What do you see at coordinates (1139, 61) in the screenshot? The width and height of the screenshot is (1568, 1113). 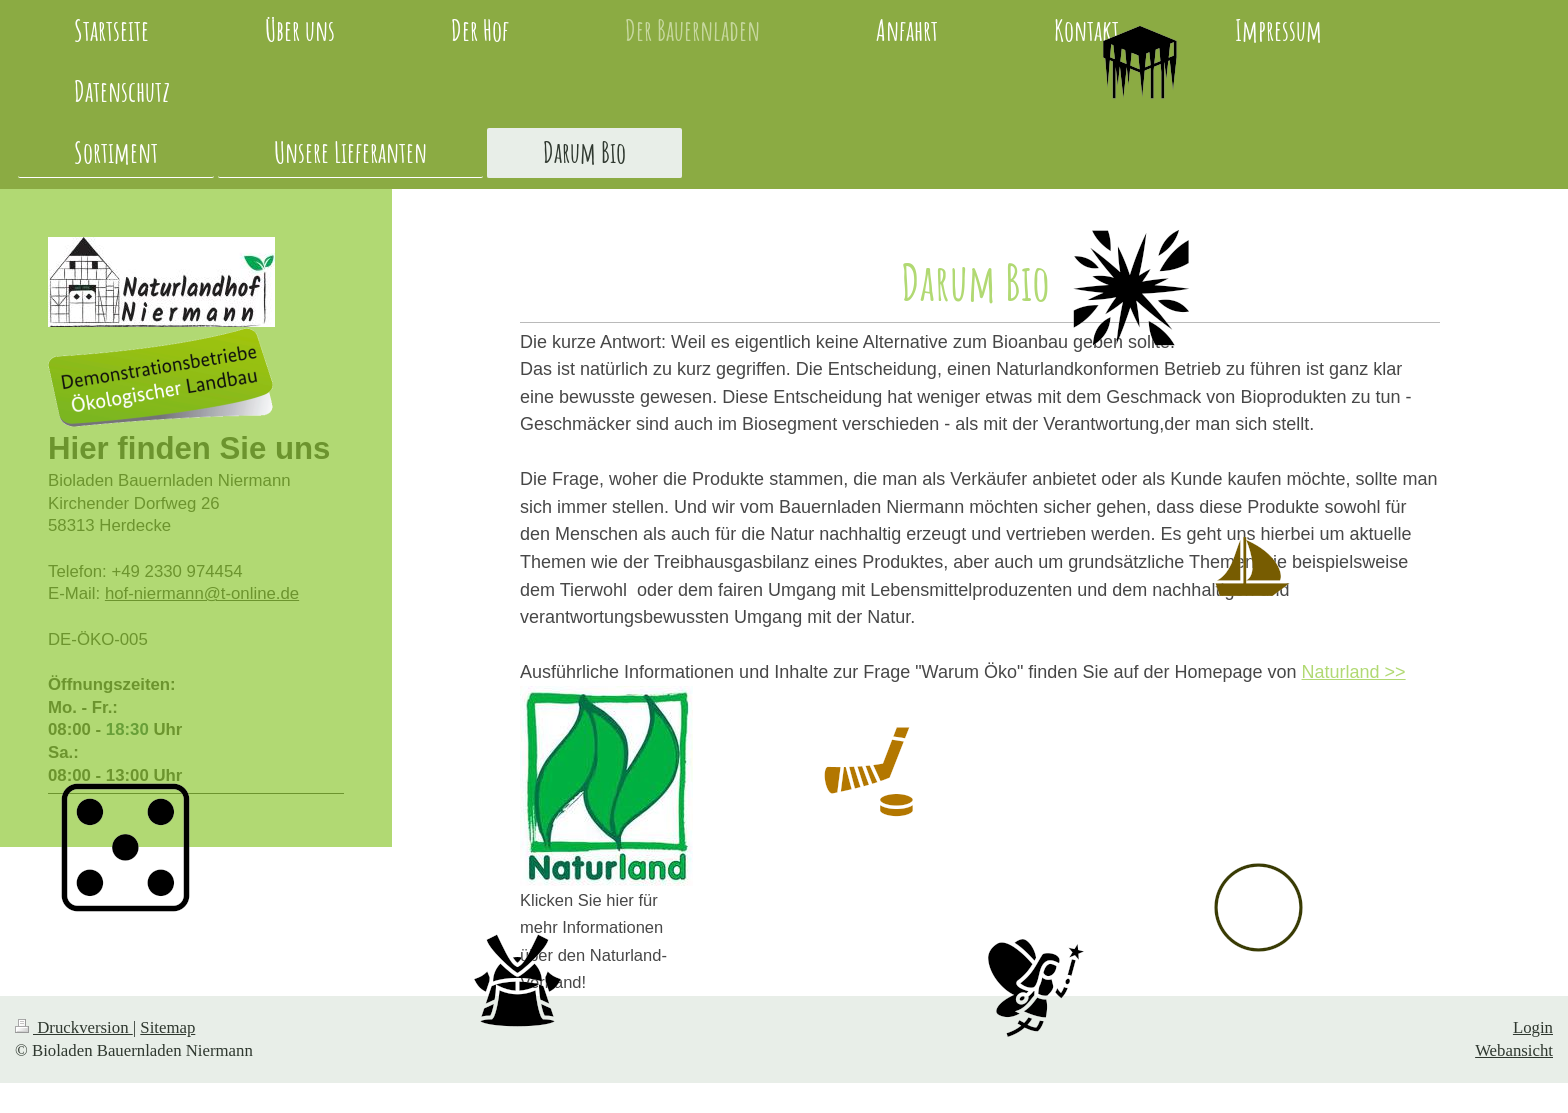 I see `indicates a frozen or locked item in gameplay` at bounding box center [1139, 61].